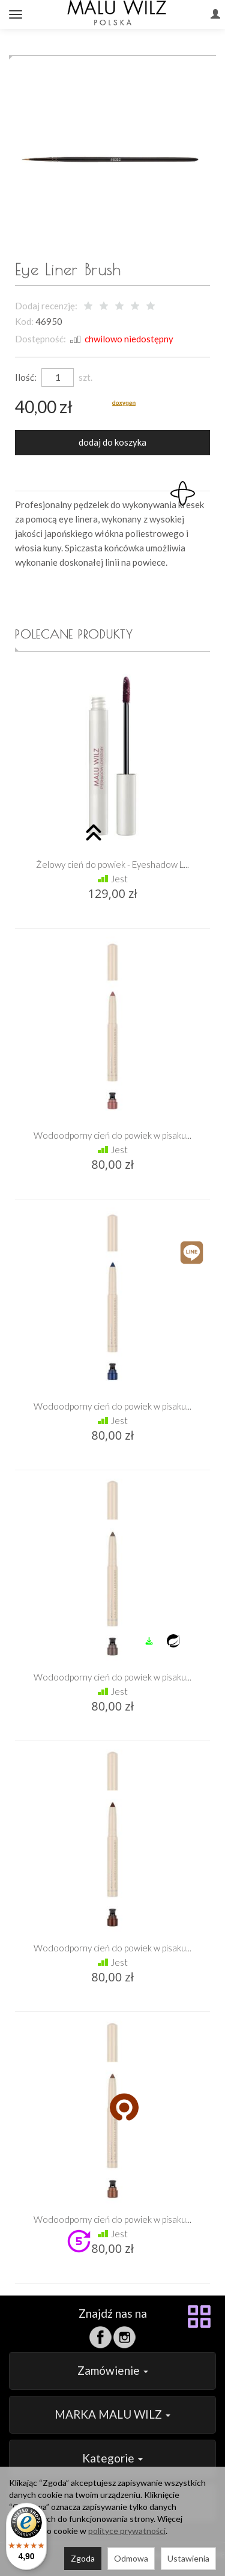 This screenshot has height=2576, width=225. What do you see at coordinates (79, 2241) in the screenshot?
I see `skip forward 5 seconds in media playback` at bounding box center [79, 2241].